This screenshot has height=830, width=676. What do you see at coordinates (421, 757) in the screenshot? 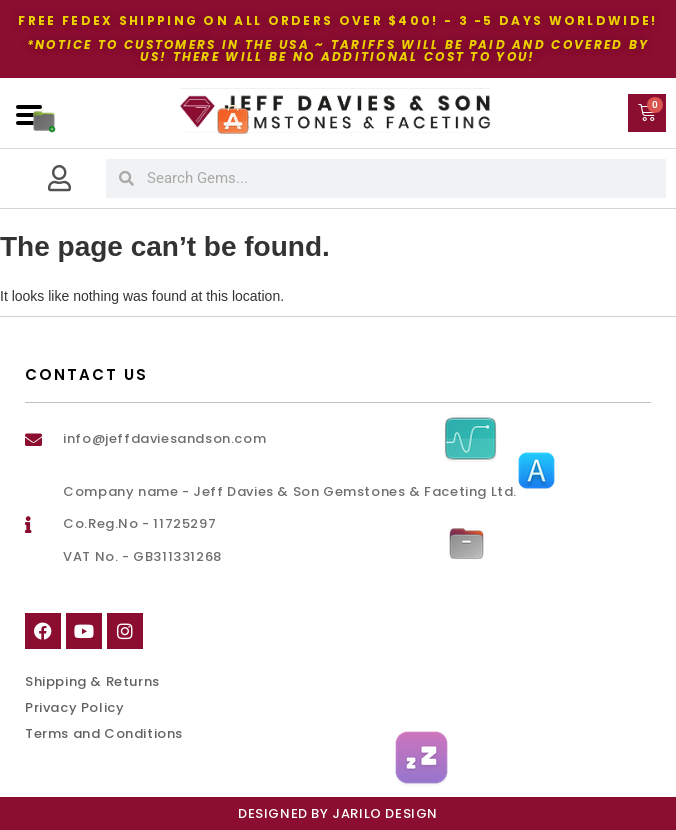
I see `put your mac into hibernate or sleep mode` at bounding box center [421, 757].